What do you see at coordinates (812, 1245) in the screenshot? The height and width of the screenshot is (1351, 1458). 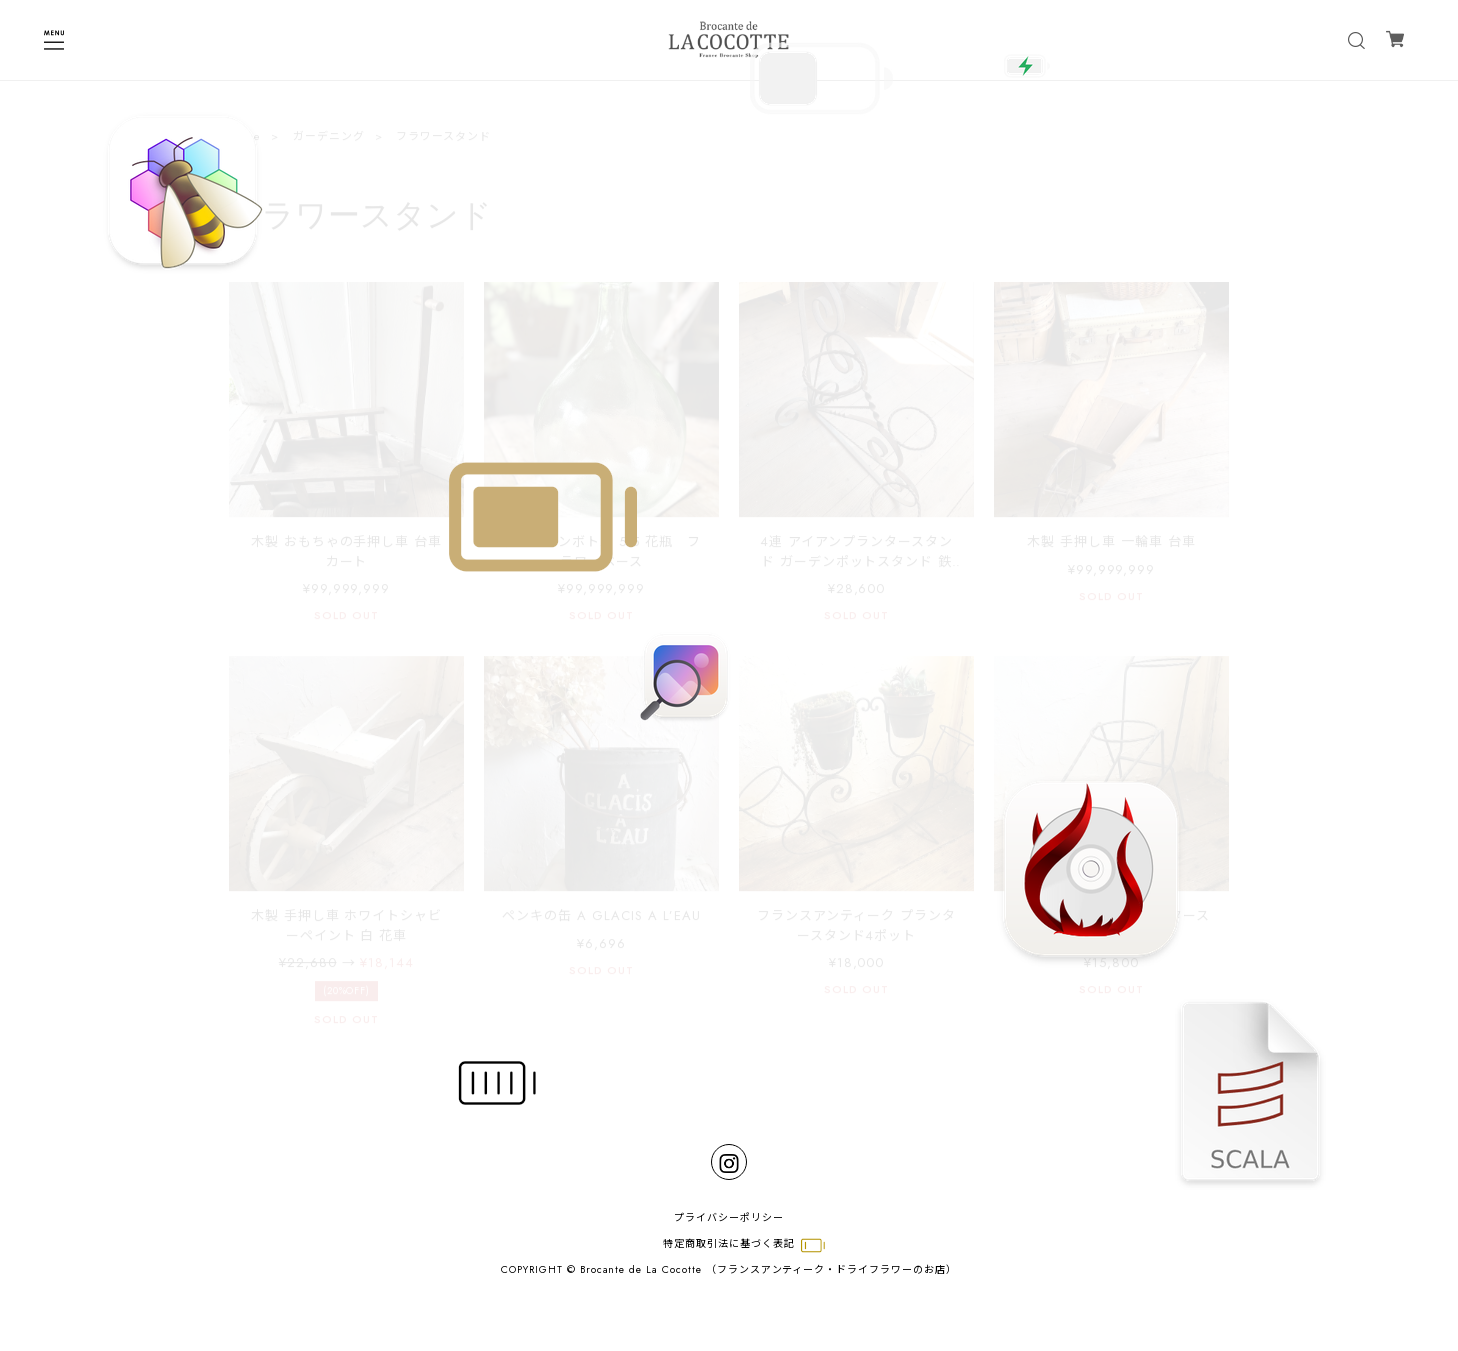 I see `indicates low battery level` at bounding box center [812, 1245].